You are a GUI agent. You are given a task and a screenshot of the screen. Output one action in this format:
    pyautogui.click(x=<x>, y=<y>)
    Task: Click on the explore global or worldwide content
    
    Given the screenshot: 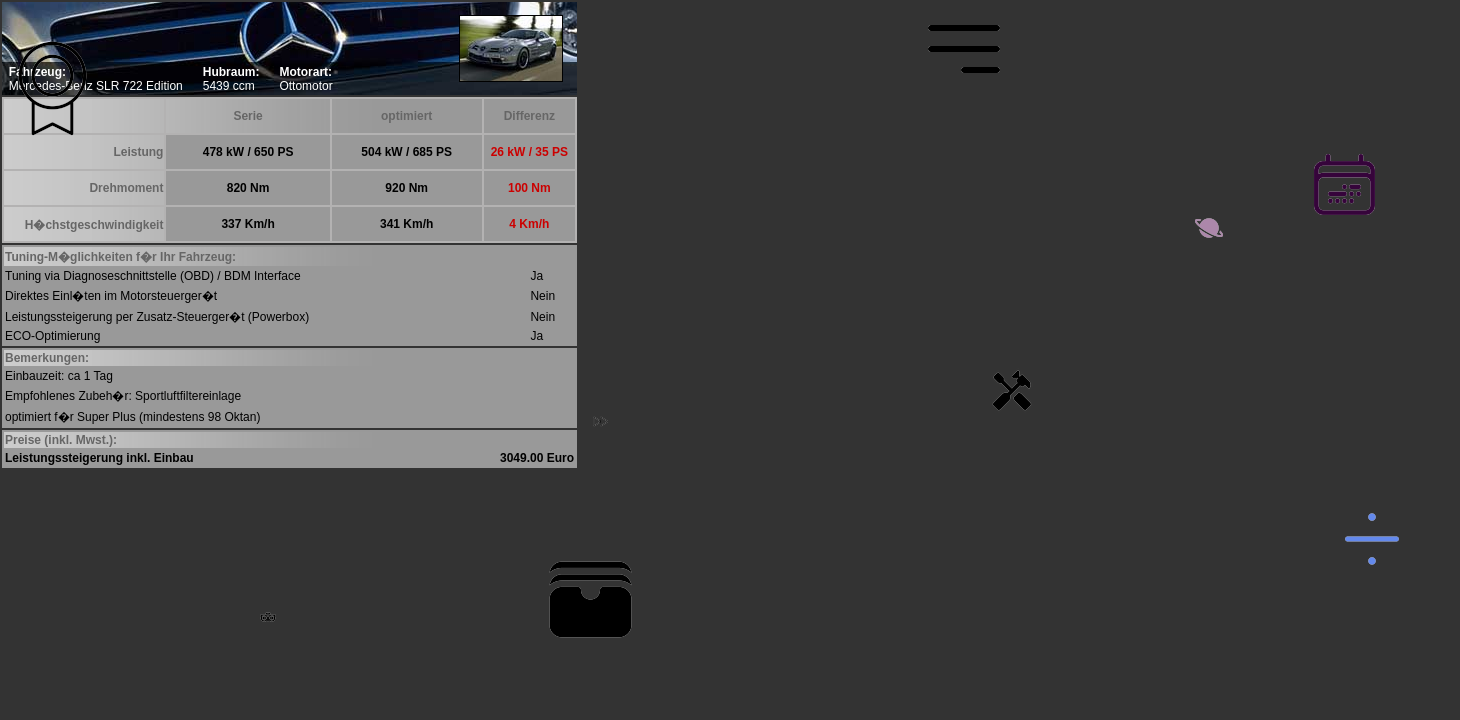 What is the action you would take?
    pyautogui.click(x=1209, y=228)
    